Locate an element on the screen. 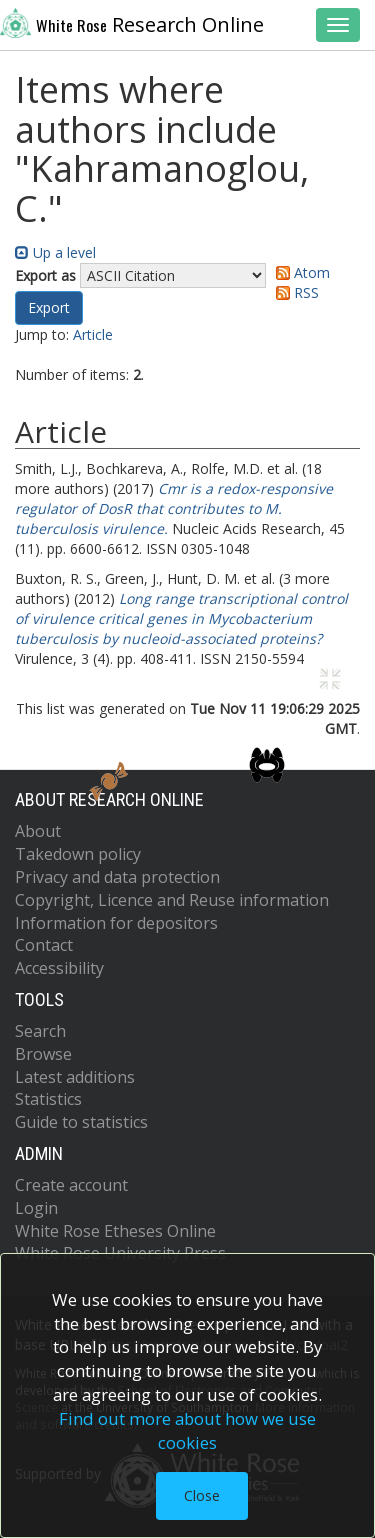  decorative mask or carnival costume icon is located at coordinates (267, 765).